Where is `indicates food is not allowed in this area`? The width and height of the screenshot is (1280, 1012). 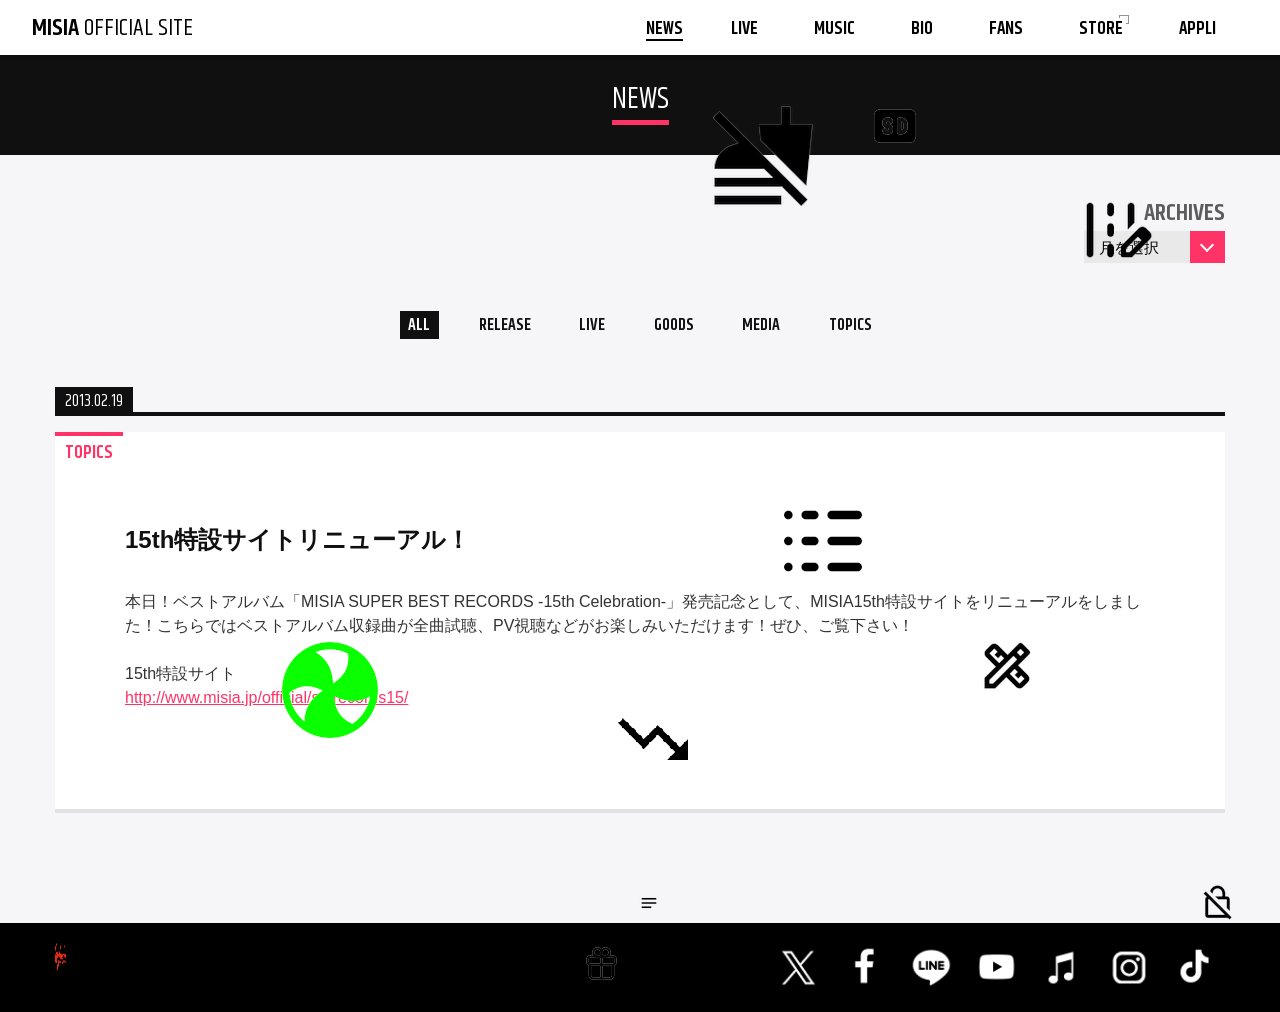
indicates food is not allowed in this area is located at coordinates (763, 155).